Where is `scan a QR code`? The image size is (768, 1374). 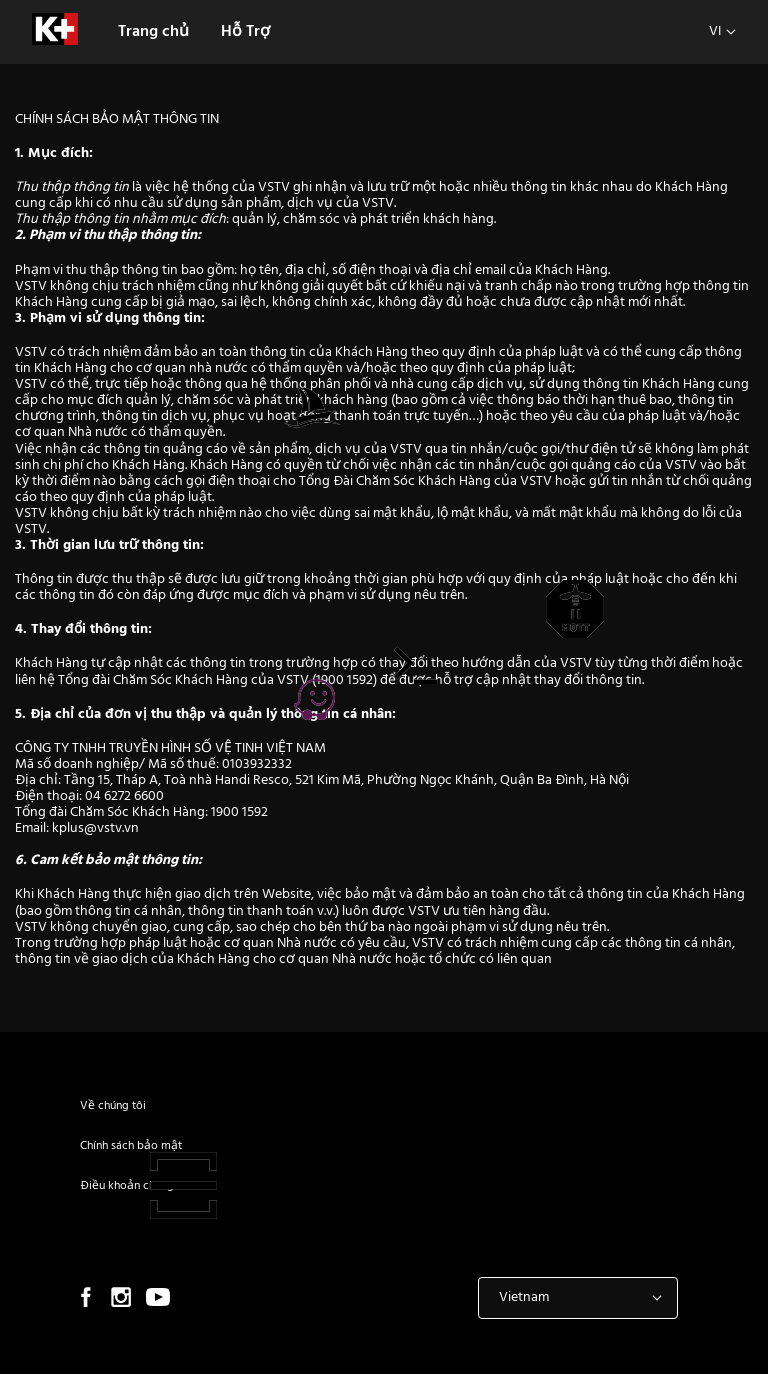 scan a QR code is located at coordinates (183, 1185).